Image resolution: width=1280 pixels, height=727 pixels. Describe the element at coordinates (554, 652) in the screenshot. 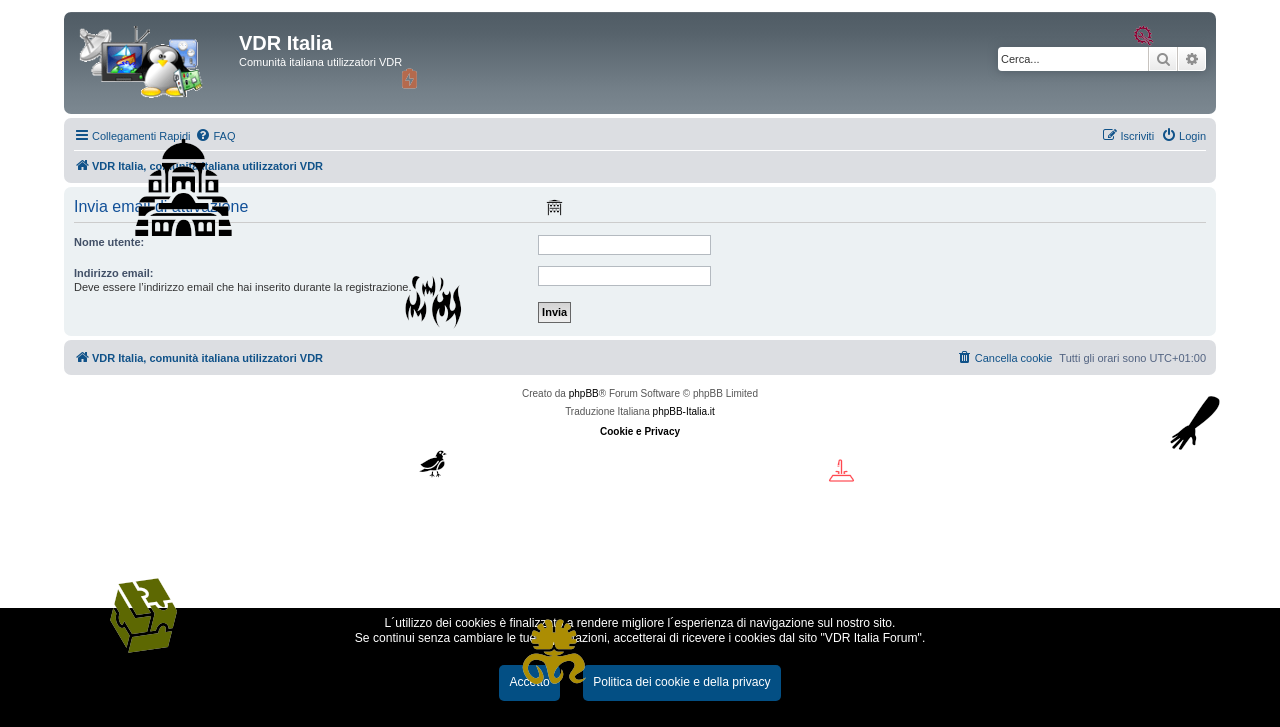

I see `indicates mind control or psychic abilities` at that location.